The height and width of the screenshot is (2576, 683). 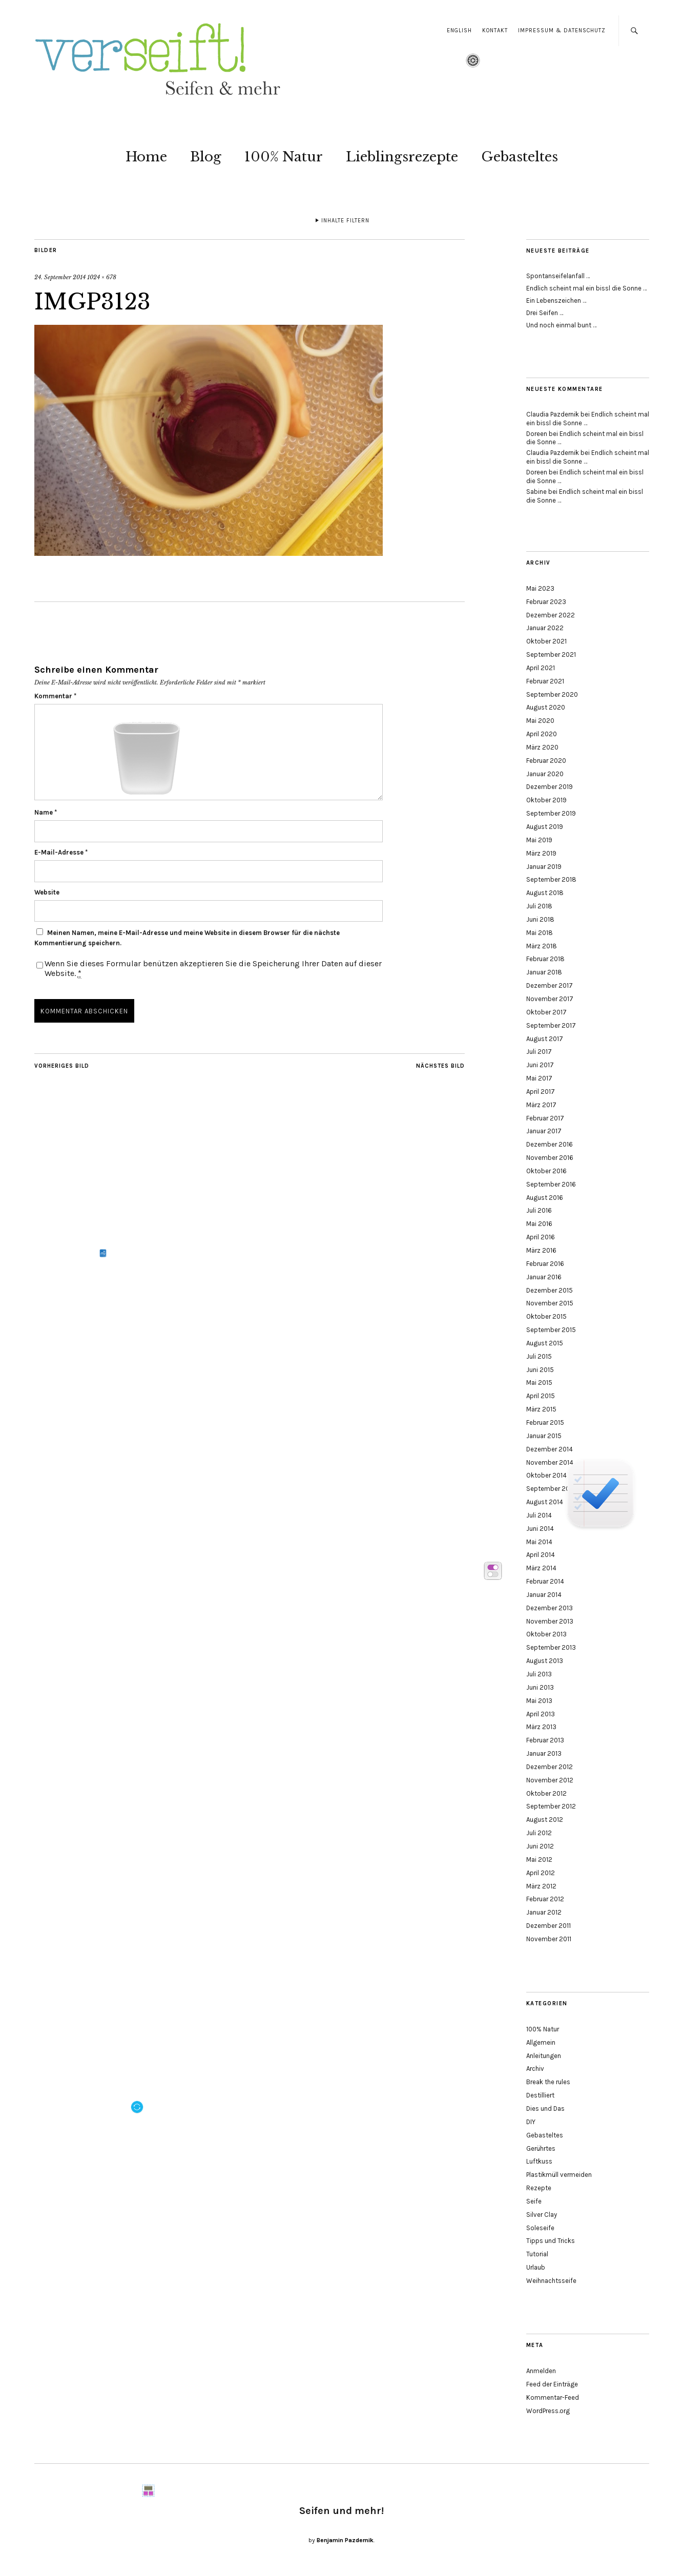 I want to click on indicates content is currently syncing, so click(x=137, y=2107).